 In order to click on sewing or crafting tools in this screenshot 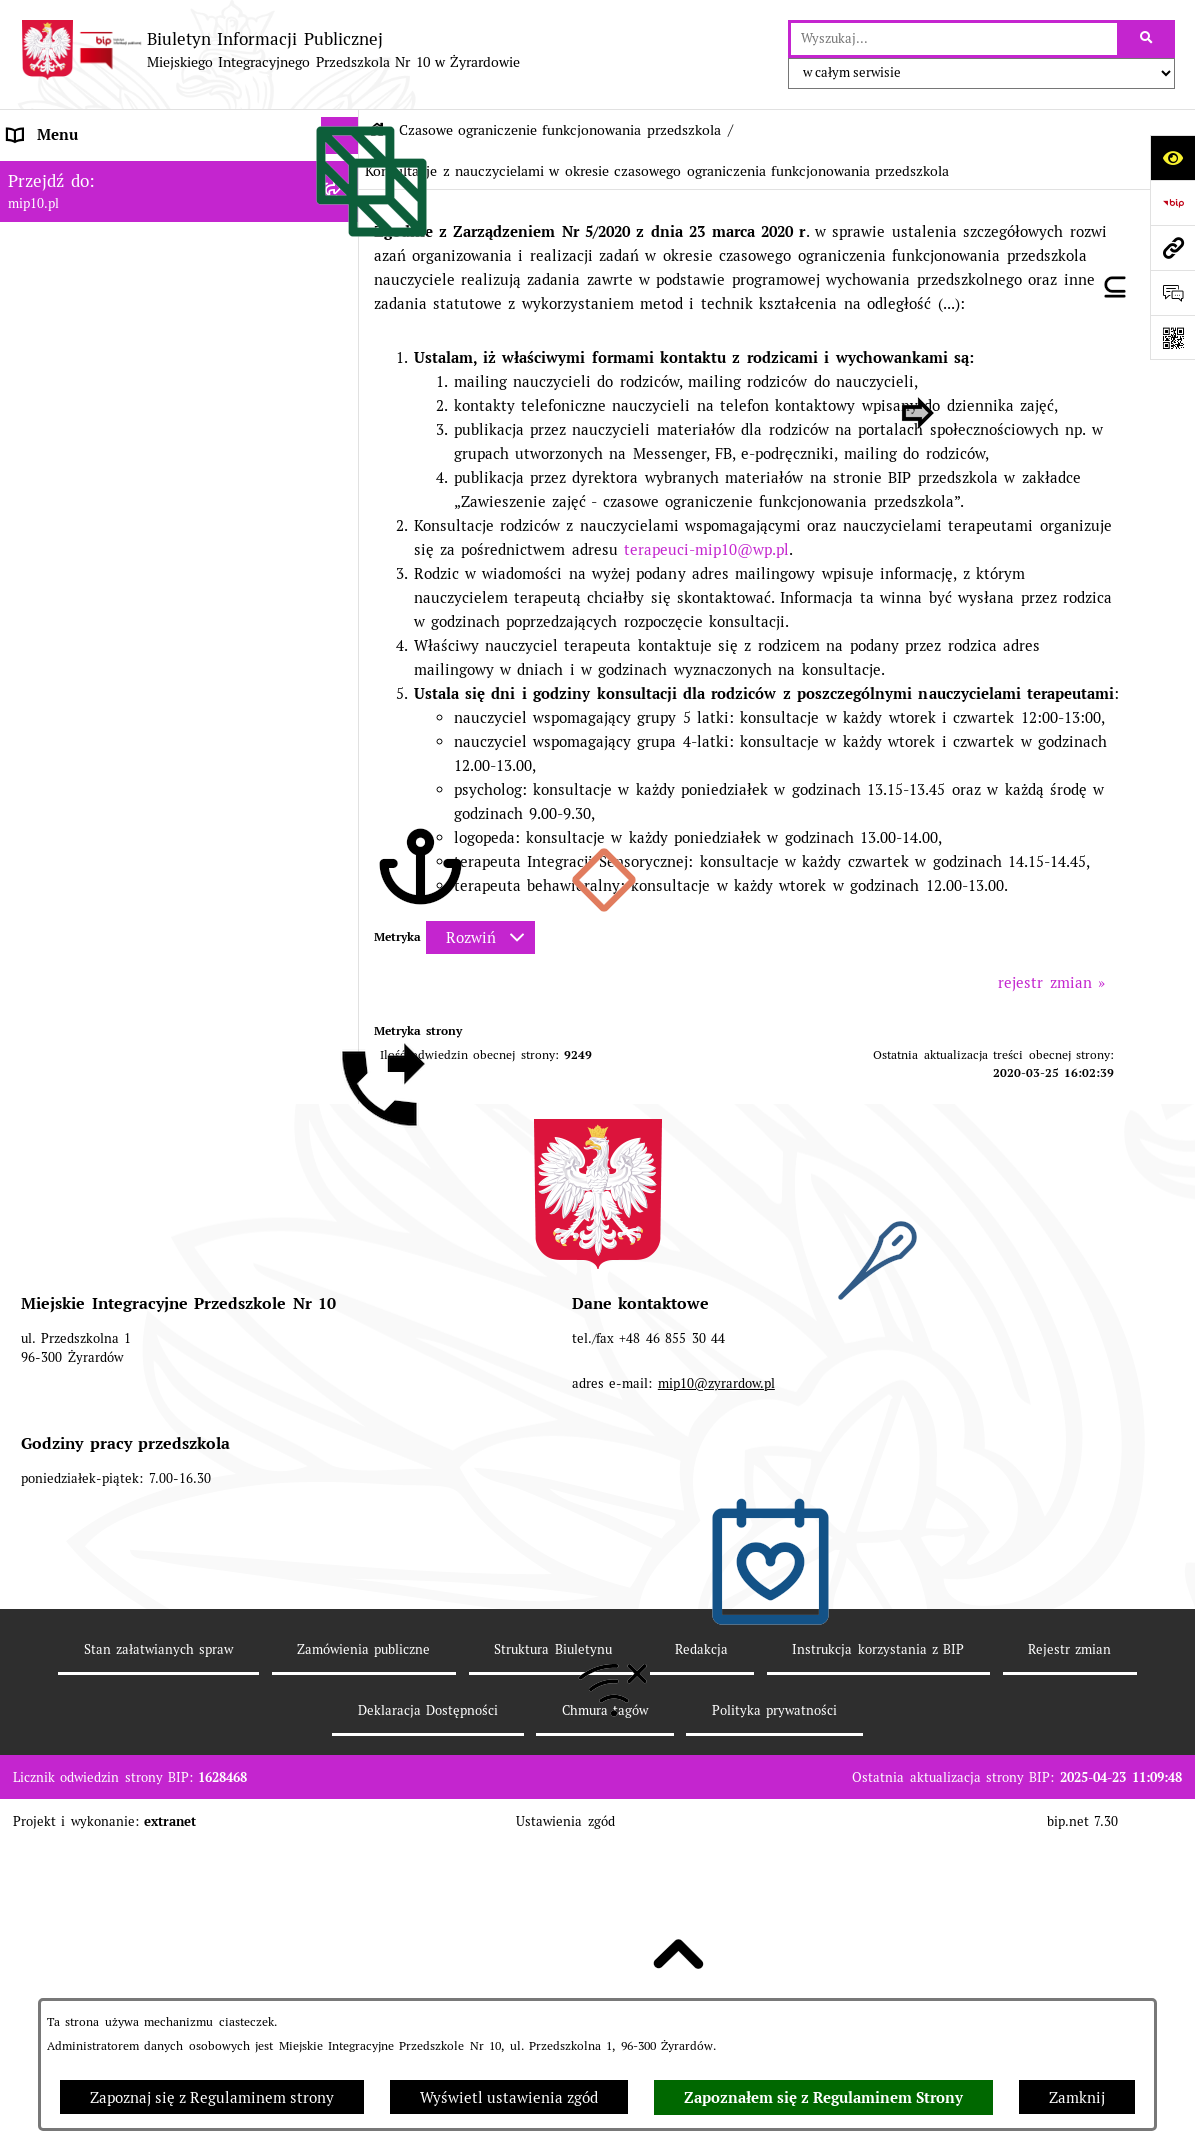, I will do `click(877, 1260)`.